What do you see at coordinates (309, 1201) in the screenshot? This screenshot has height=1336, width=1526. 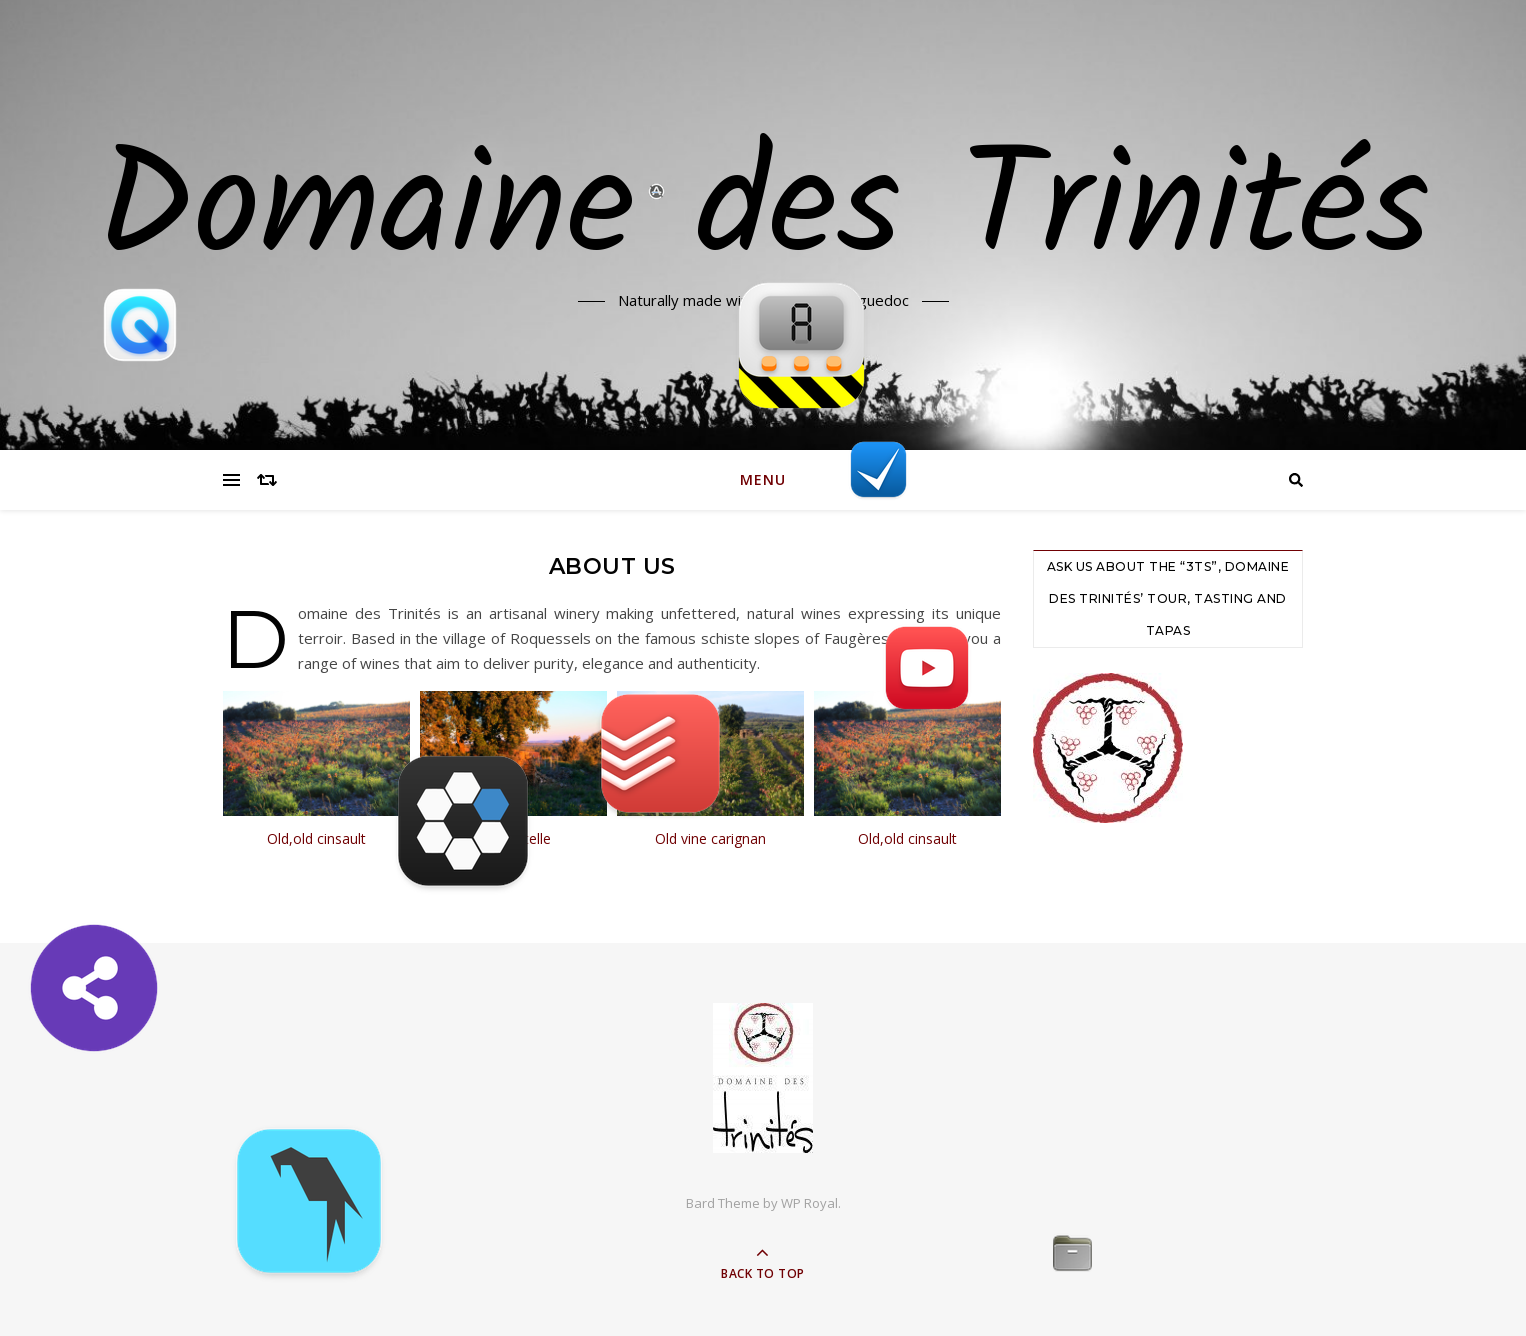 I see `launch the Parrot OS application` at bounding box center [309, 1201].